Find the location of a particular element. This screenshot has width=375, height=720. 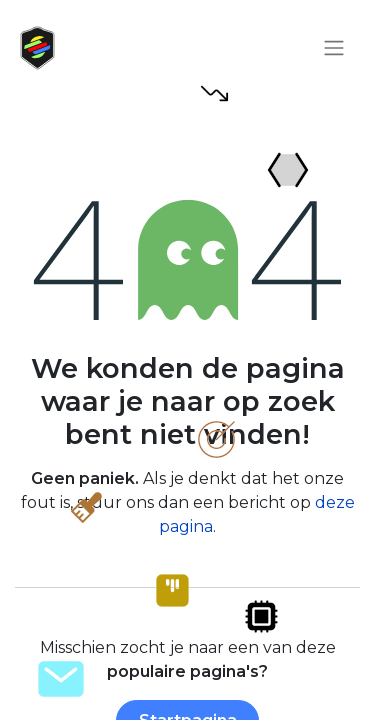

access painting or drawing tools is located at coordinates (87, 507).